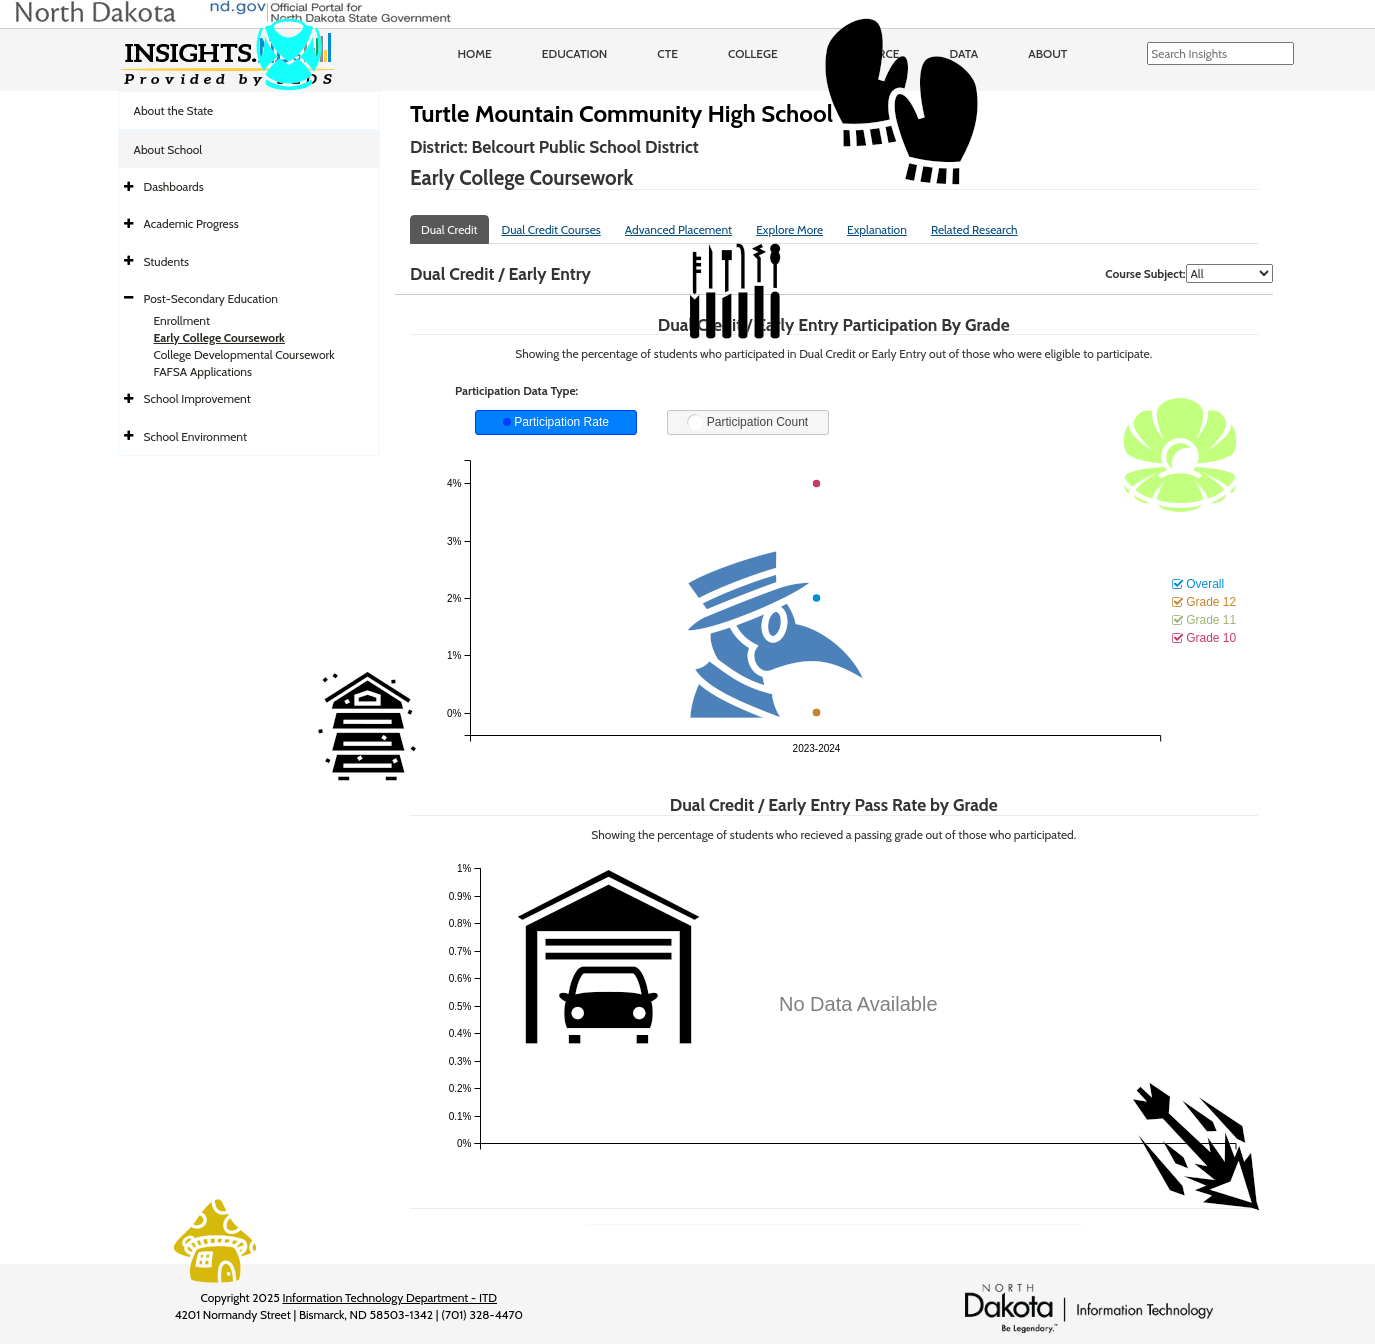  I want to click on lockpicking tools or thief skills in a game, so click(736, 290).